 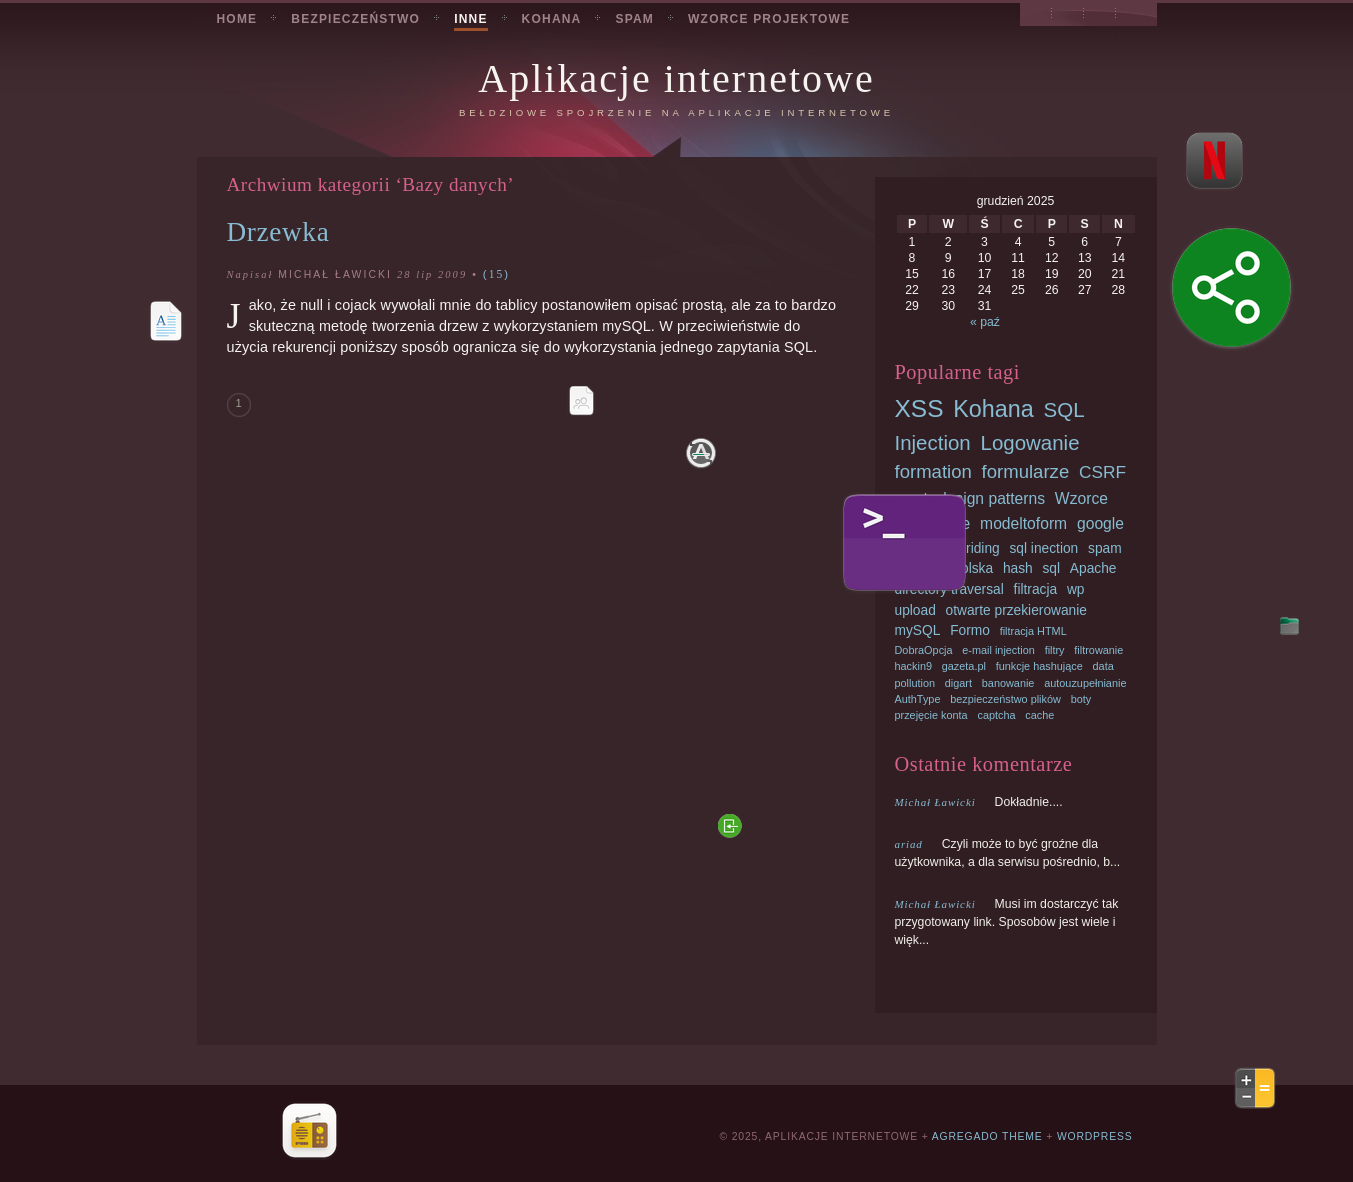 What do you see at coordinates (1214, 160) in the screenshot?
I see `open Netflix app` at bounding box center [1214, 160].